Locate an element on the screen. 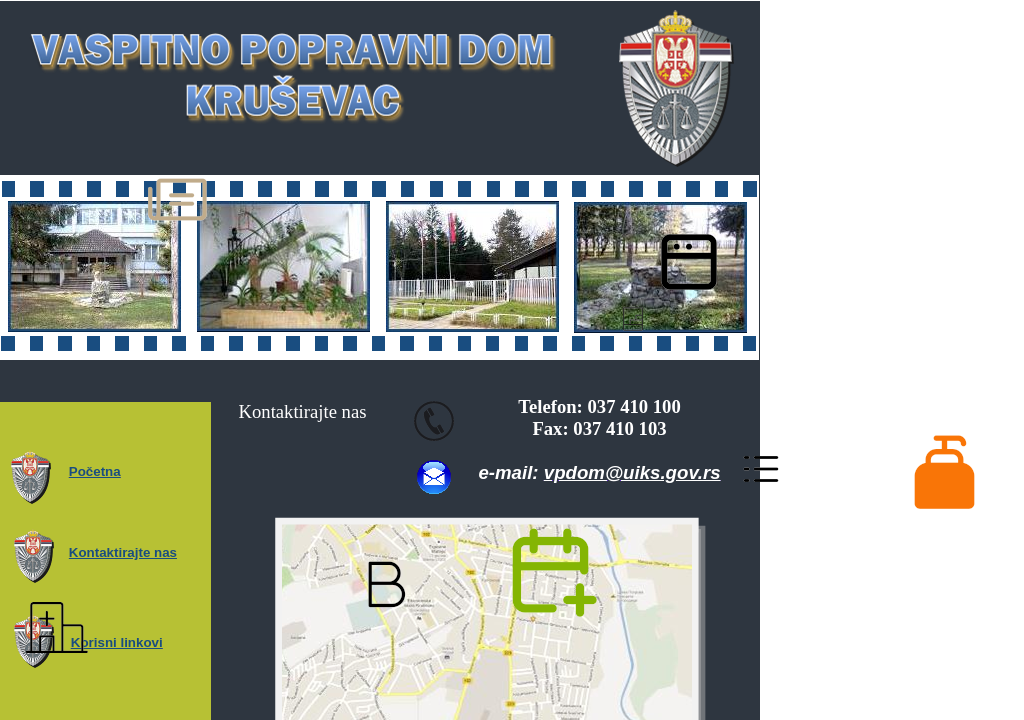 Image resolution: width=1024 pixels, height=720 pixels. view news articles or updates is located at coordinates (179, 199).